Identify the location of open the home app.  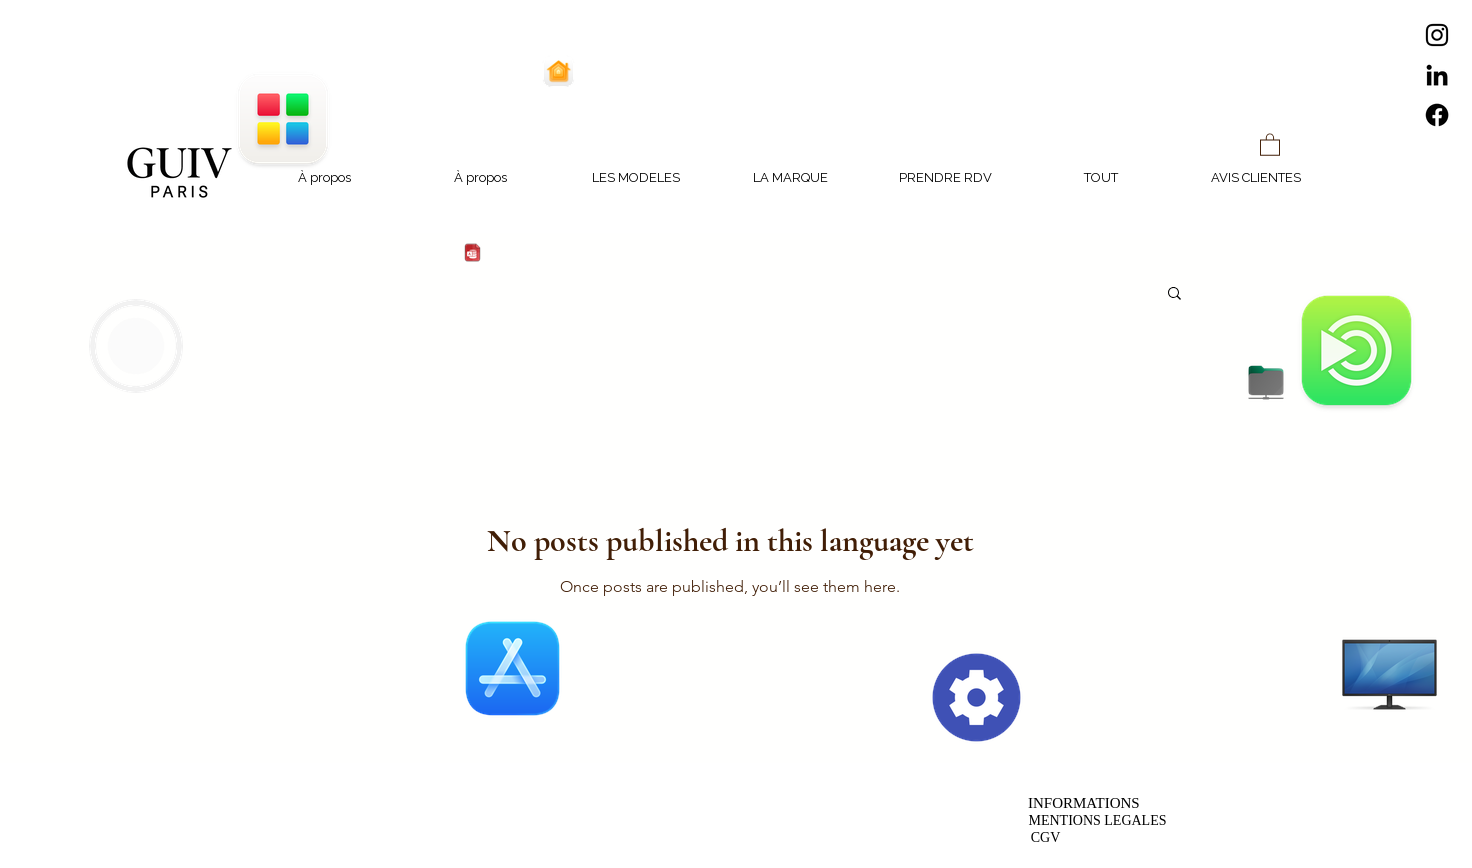
(558, 71).